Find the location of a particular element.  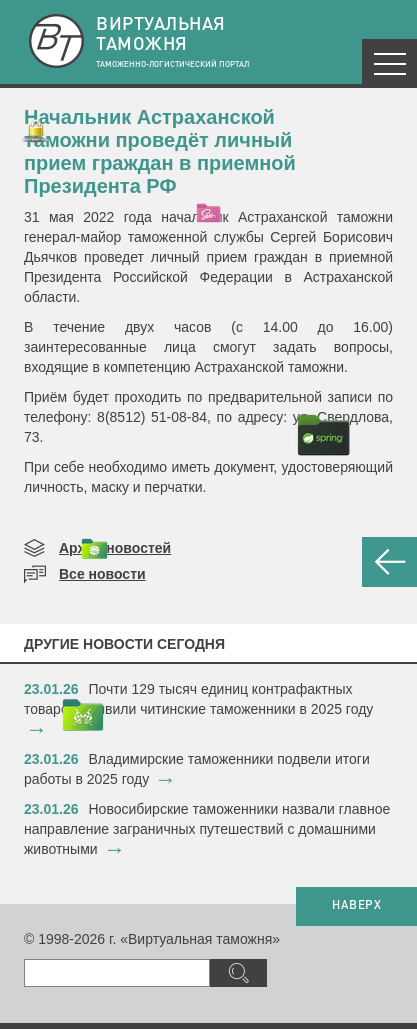

open spring framework project folder is located at coordinates (323, 436).